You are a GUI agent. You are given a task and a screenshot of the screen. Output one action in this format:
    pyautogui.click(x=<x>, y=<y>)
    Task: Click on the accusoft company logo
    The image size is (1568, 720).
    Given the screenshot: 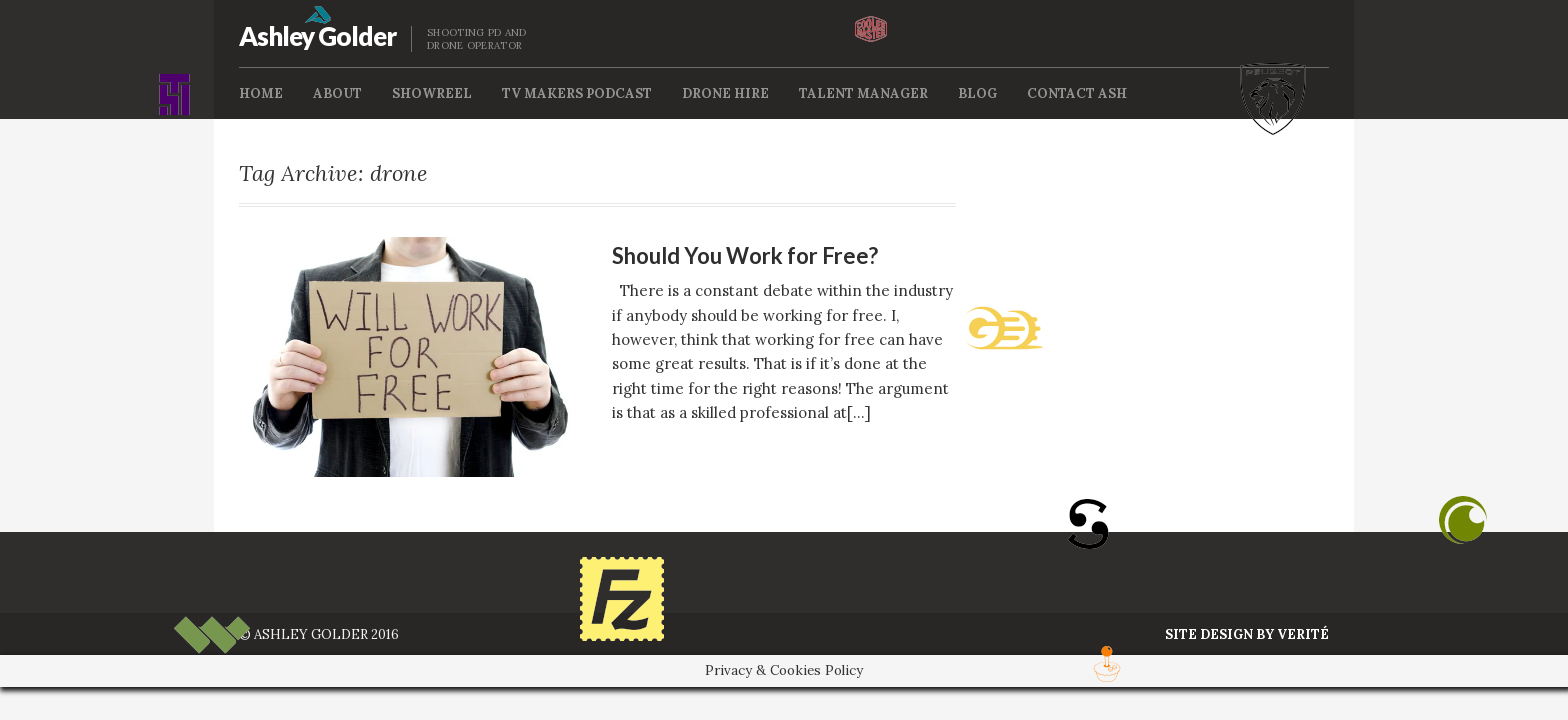 What is the action you would take?
    pyautogui.click(x=318, y=15)
    